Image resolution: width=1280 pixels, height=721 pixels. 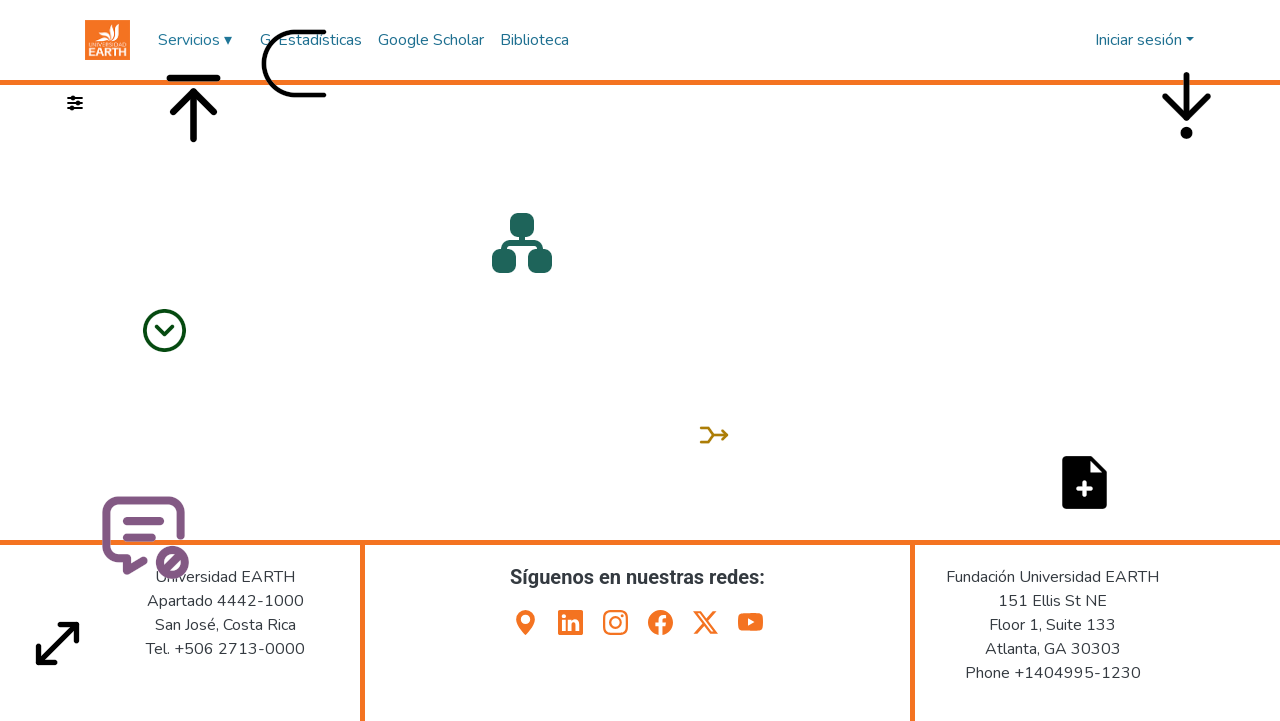 What do you see at coordinates (143, 533) in the screenshot?
I see `cancel or delete a message` at bounding box center [143, 533].